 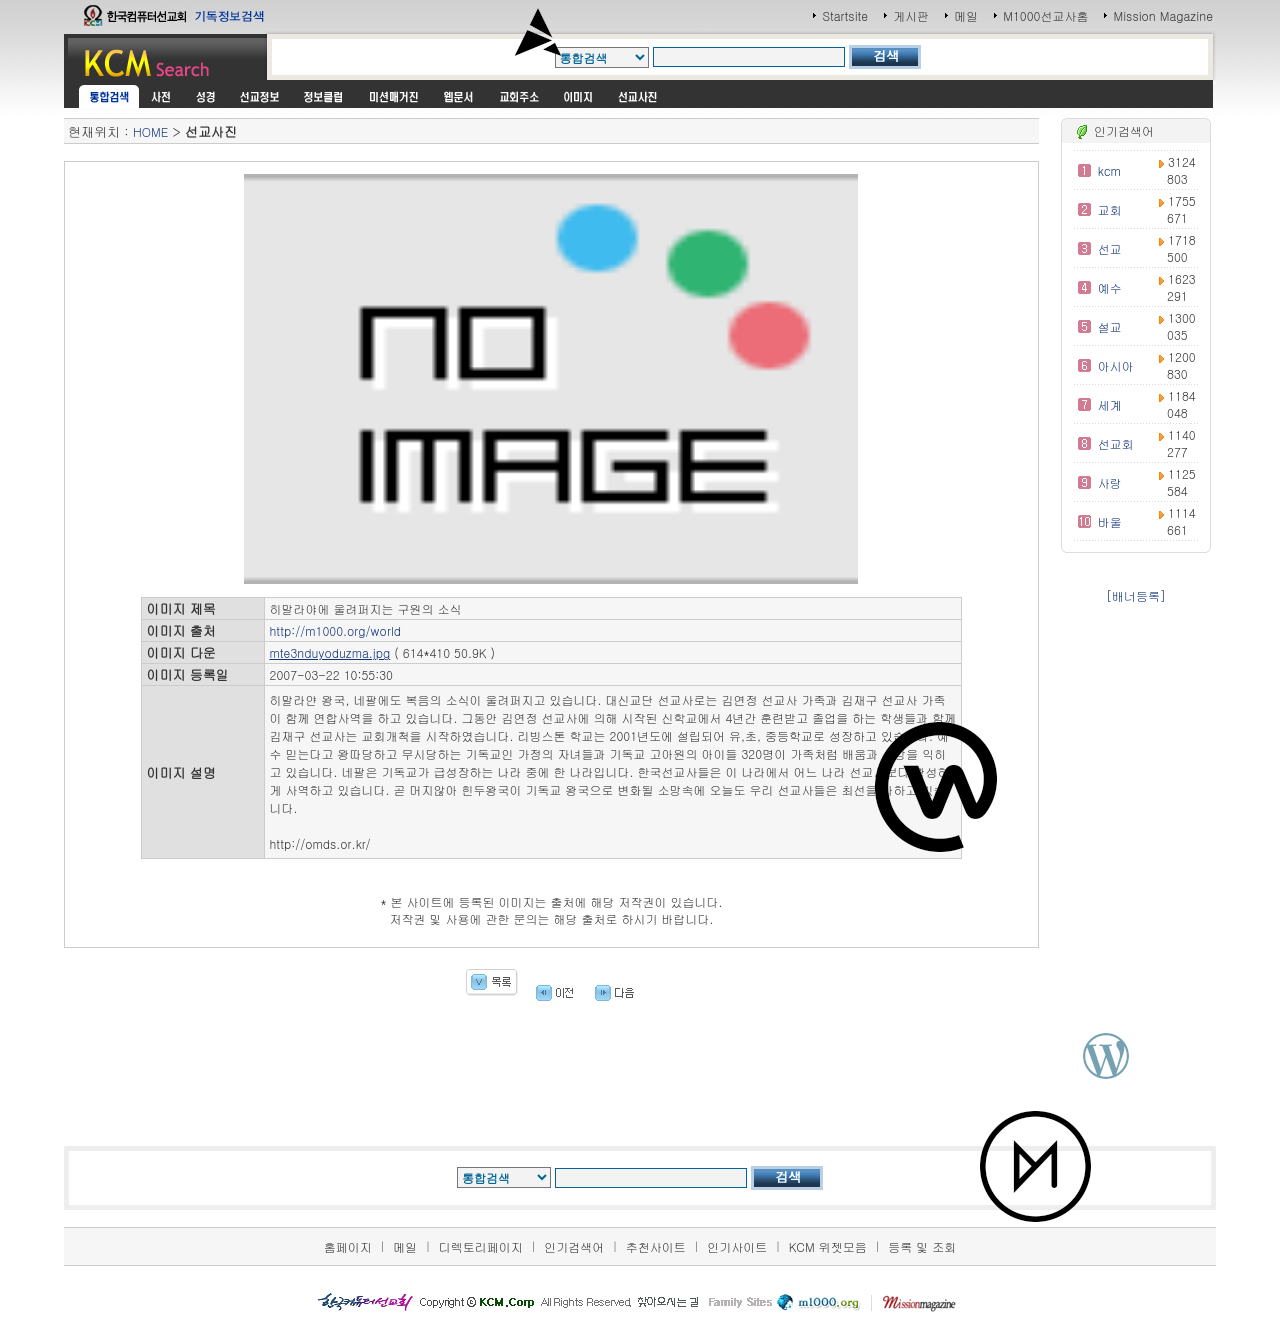 I want to click on open Workplace by Meta, so click(x=936, y=787).